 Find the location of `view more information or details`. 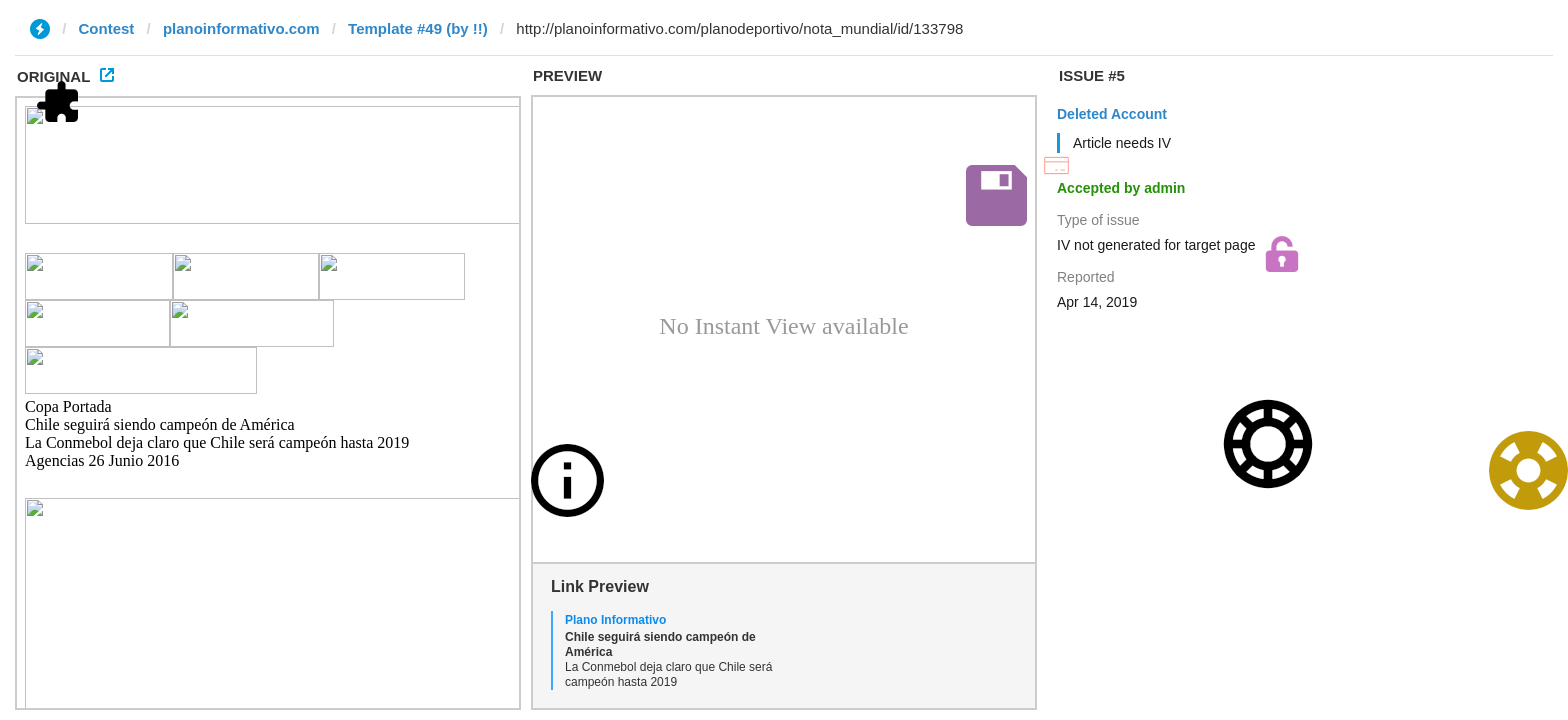

view more information or details is located at coordinates (567, 480).